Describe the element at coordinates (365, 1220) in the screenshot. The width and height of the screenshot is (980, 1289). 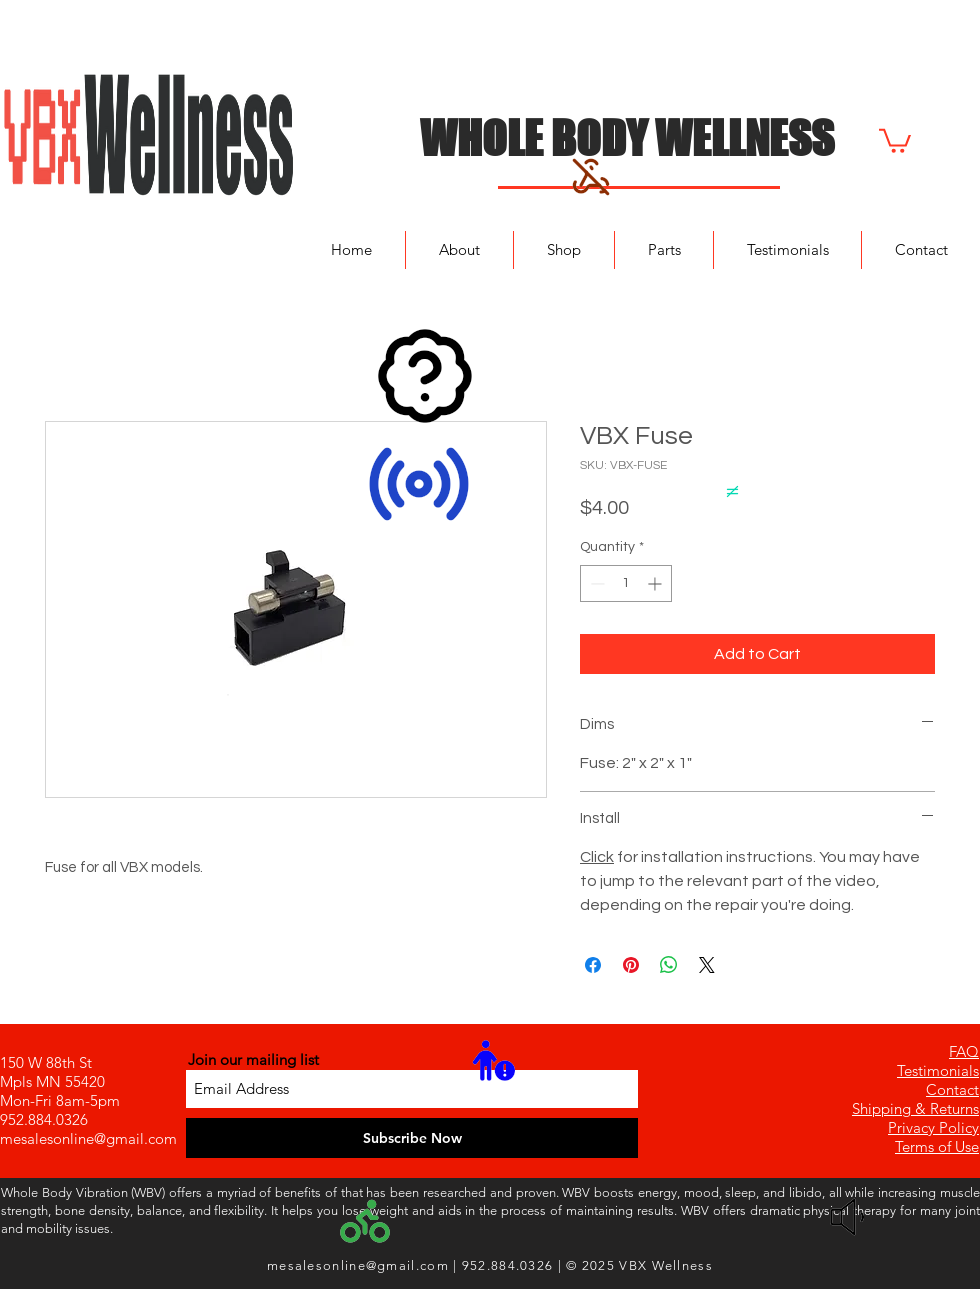
I see `select bicycle as transportation mode` at that location.